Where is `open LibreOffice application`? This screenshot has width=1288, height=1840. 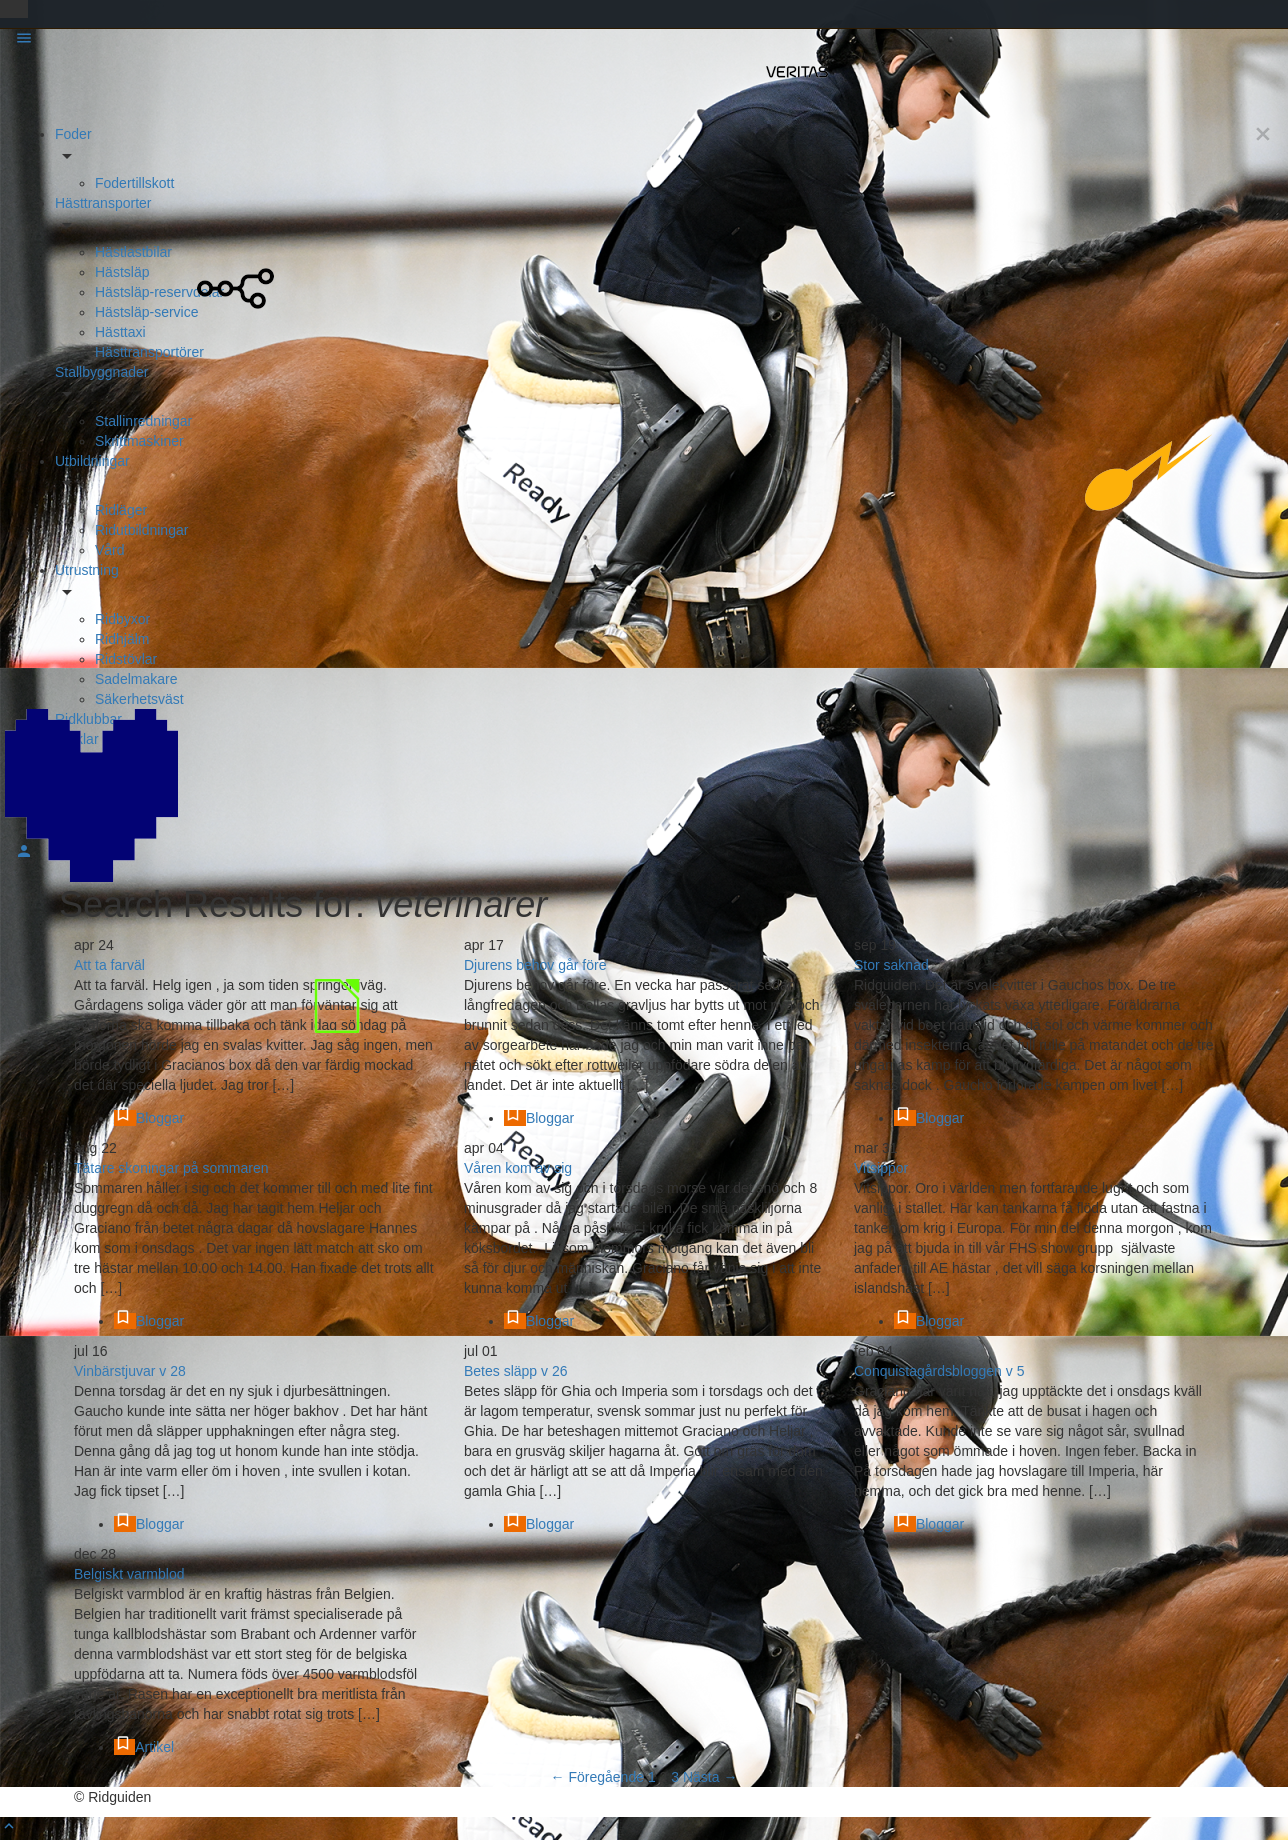
open LibreOffice application is located at coordinates (337, 1006).